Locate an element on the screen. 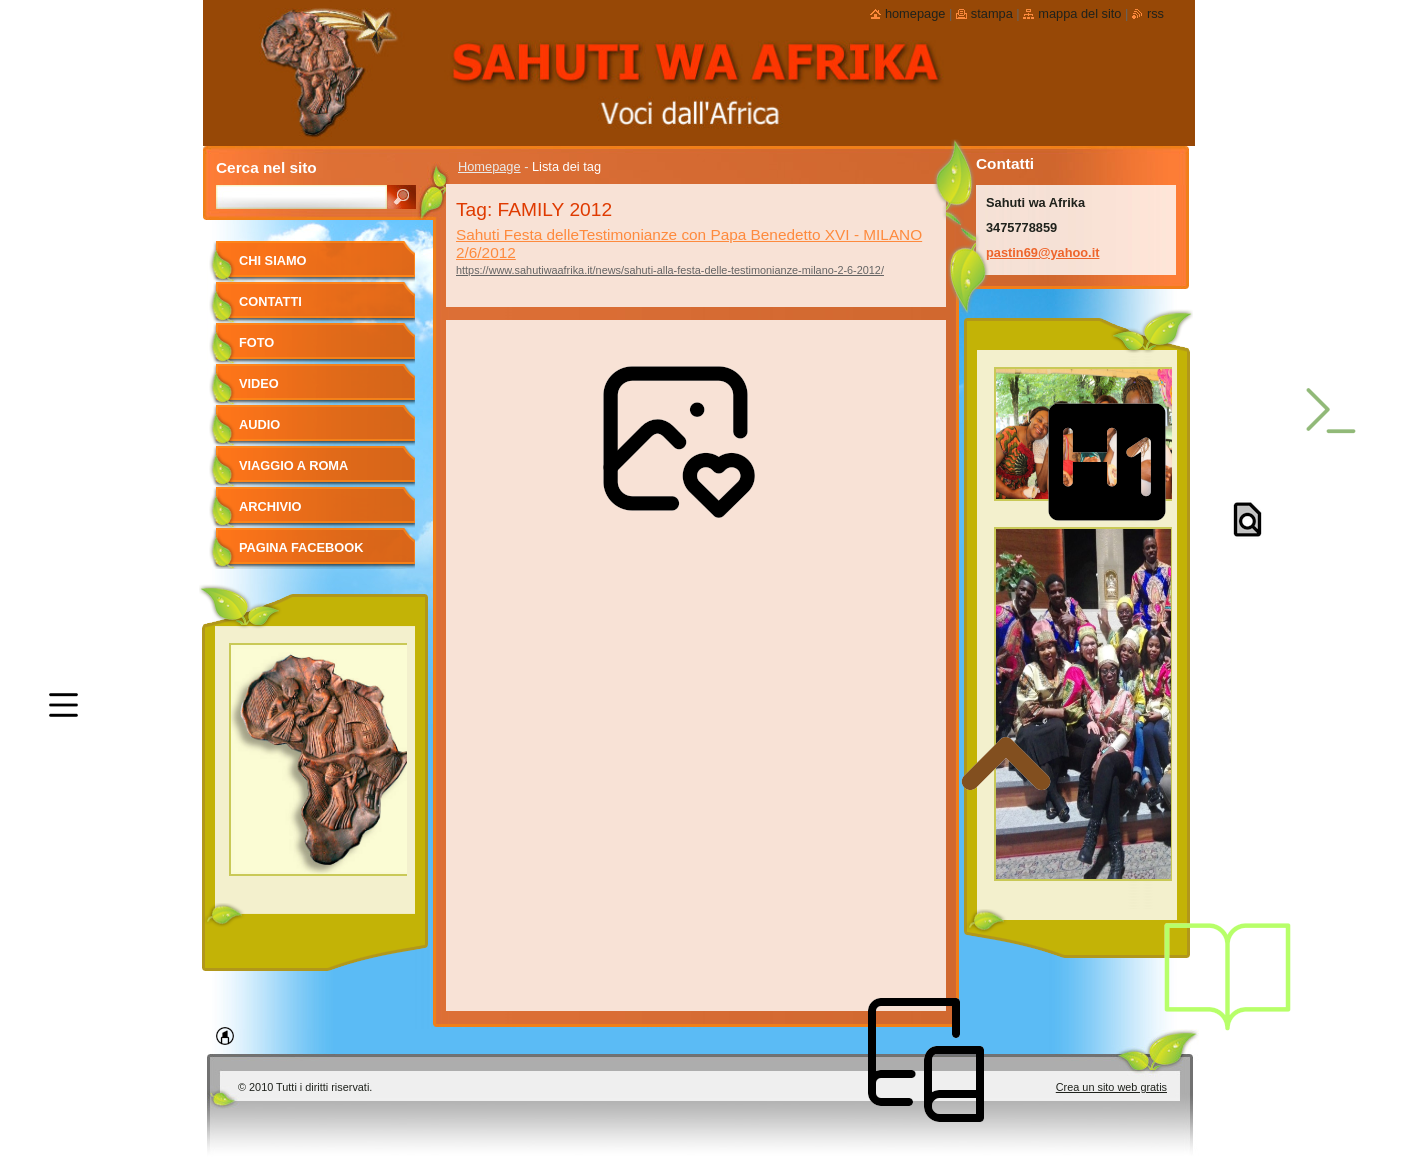 The height and width of the screenshot is (1157, 1405). open the command palette is located at coordinates (1330, 409).